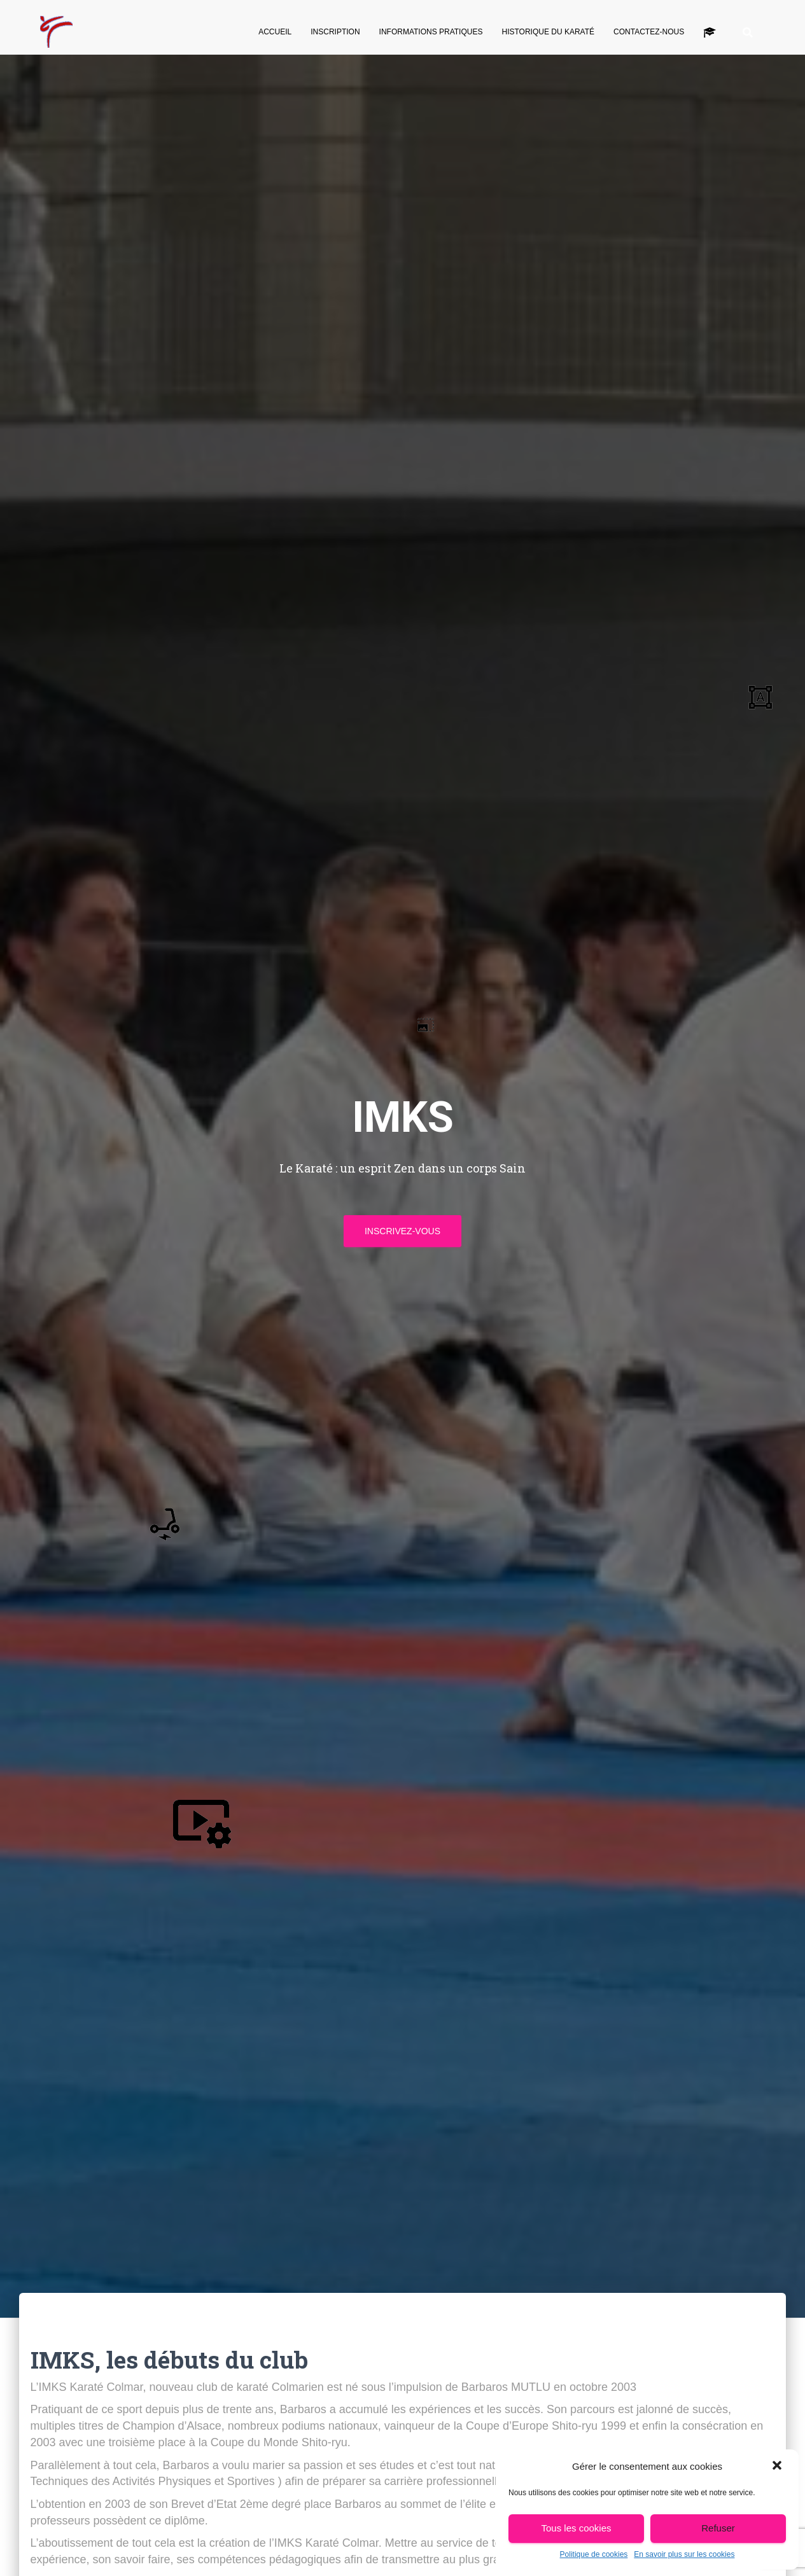 The width and height of the screenshot is (805, 2576). I want to click on resize image to large format, so click(426, 1025).